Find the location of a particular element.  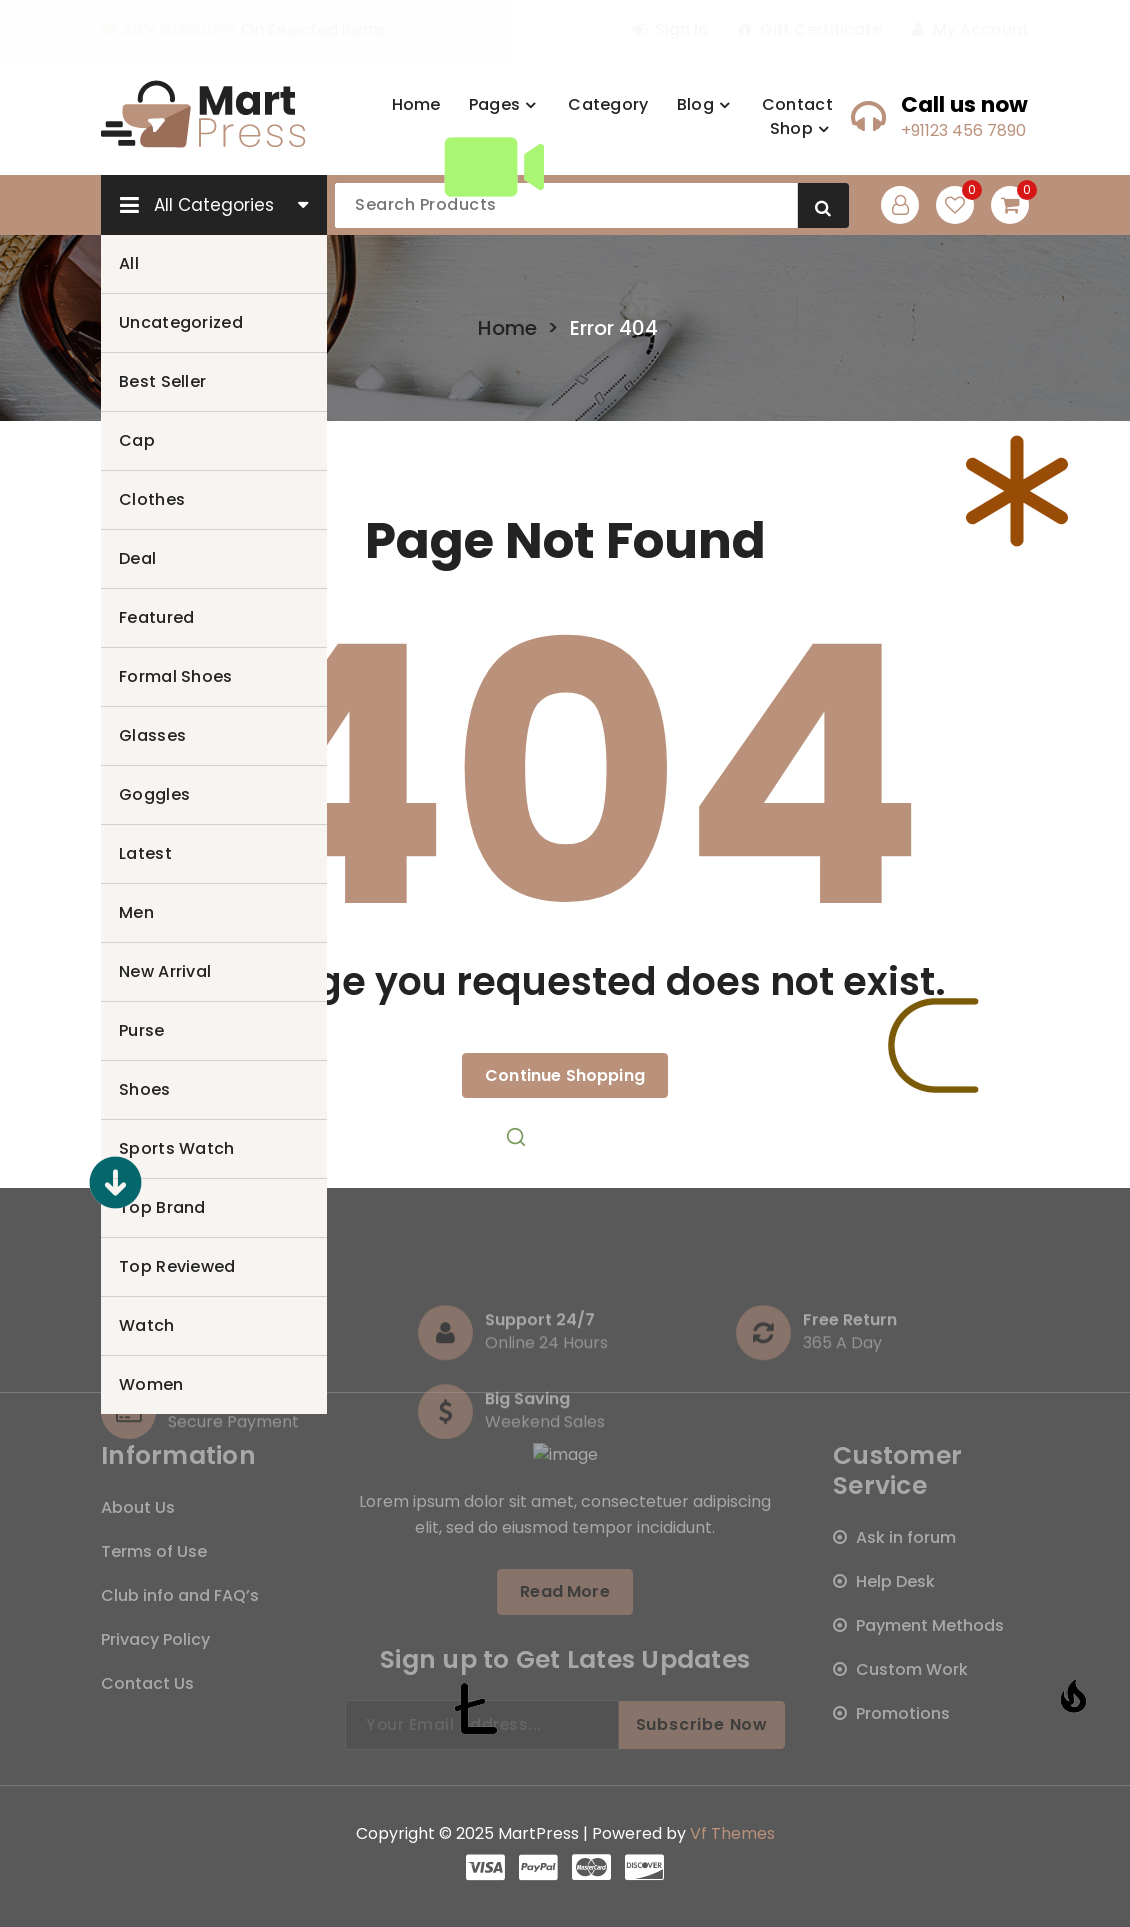

download a file or content is located at coordinates (115, 1182).